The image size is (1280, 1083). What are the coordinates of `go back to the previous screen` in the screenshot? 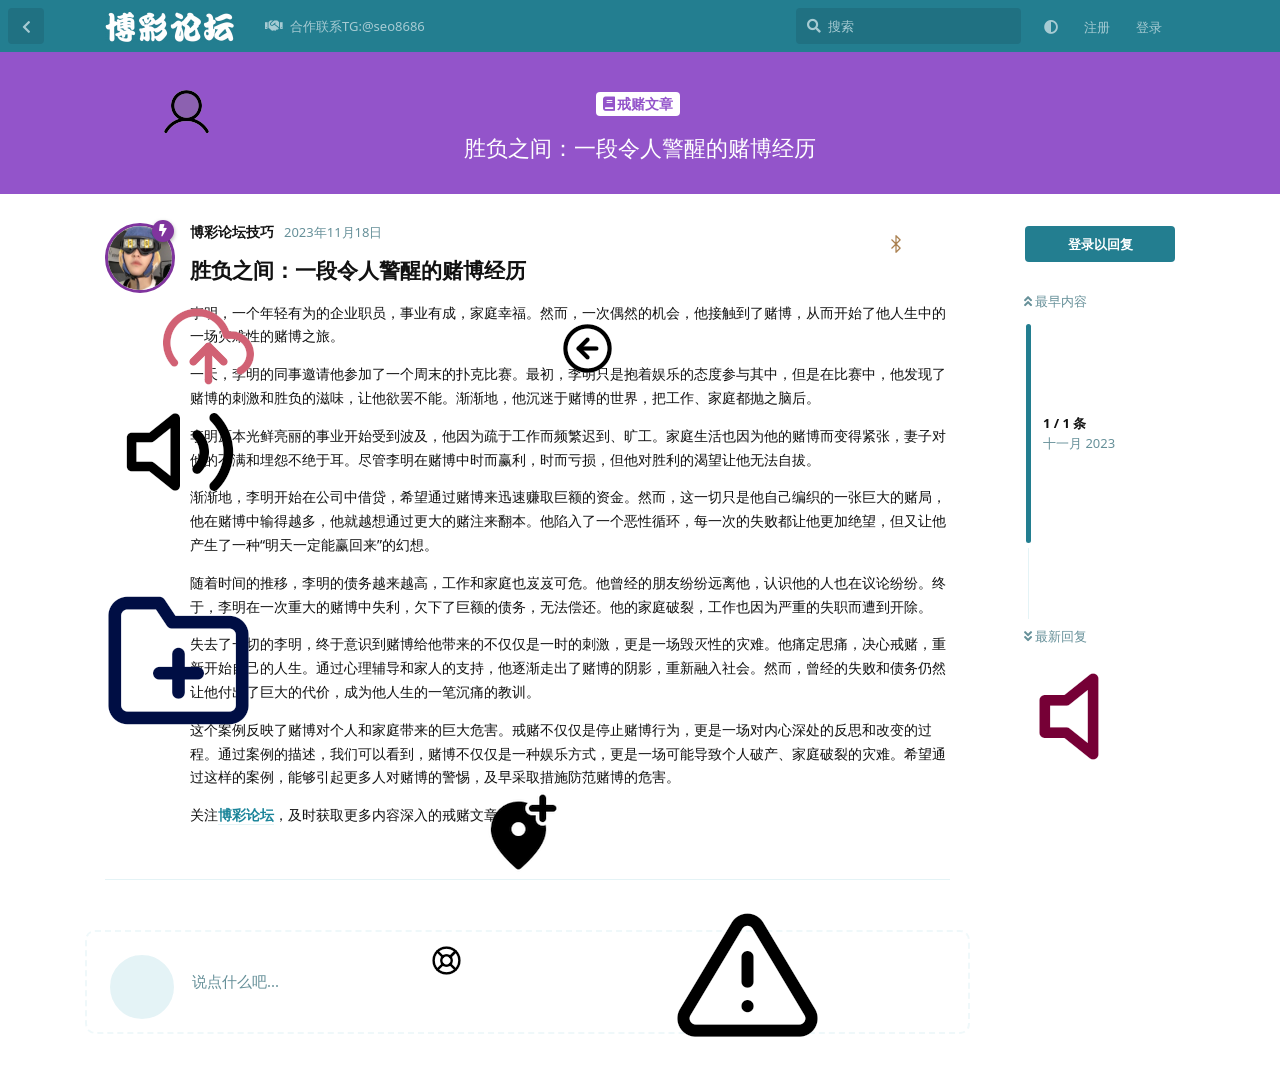 It's located at (587, 348).